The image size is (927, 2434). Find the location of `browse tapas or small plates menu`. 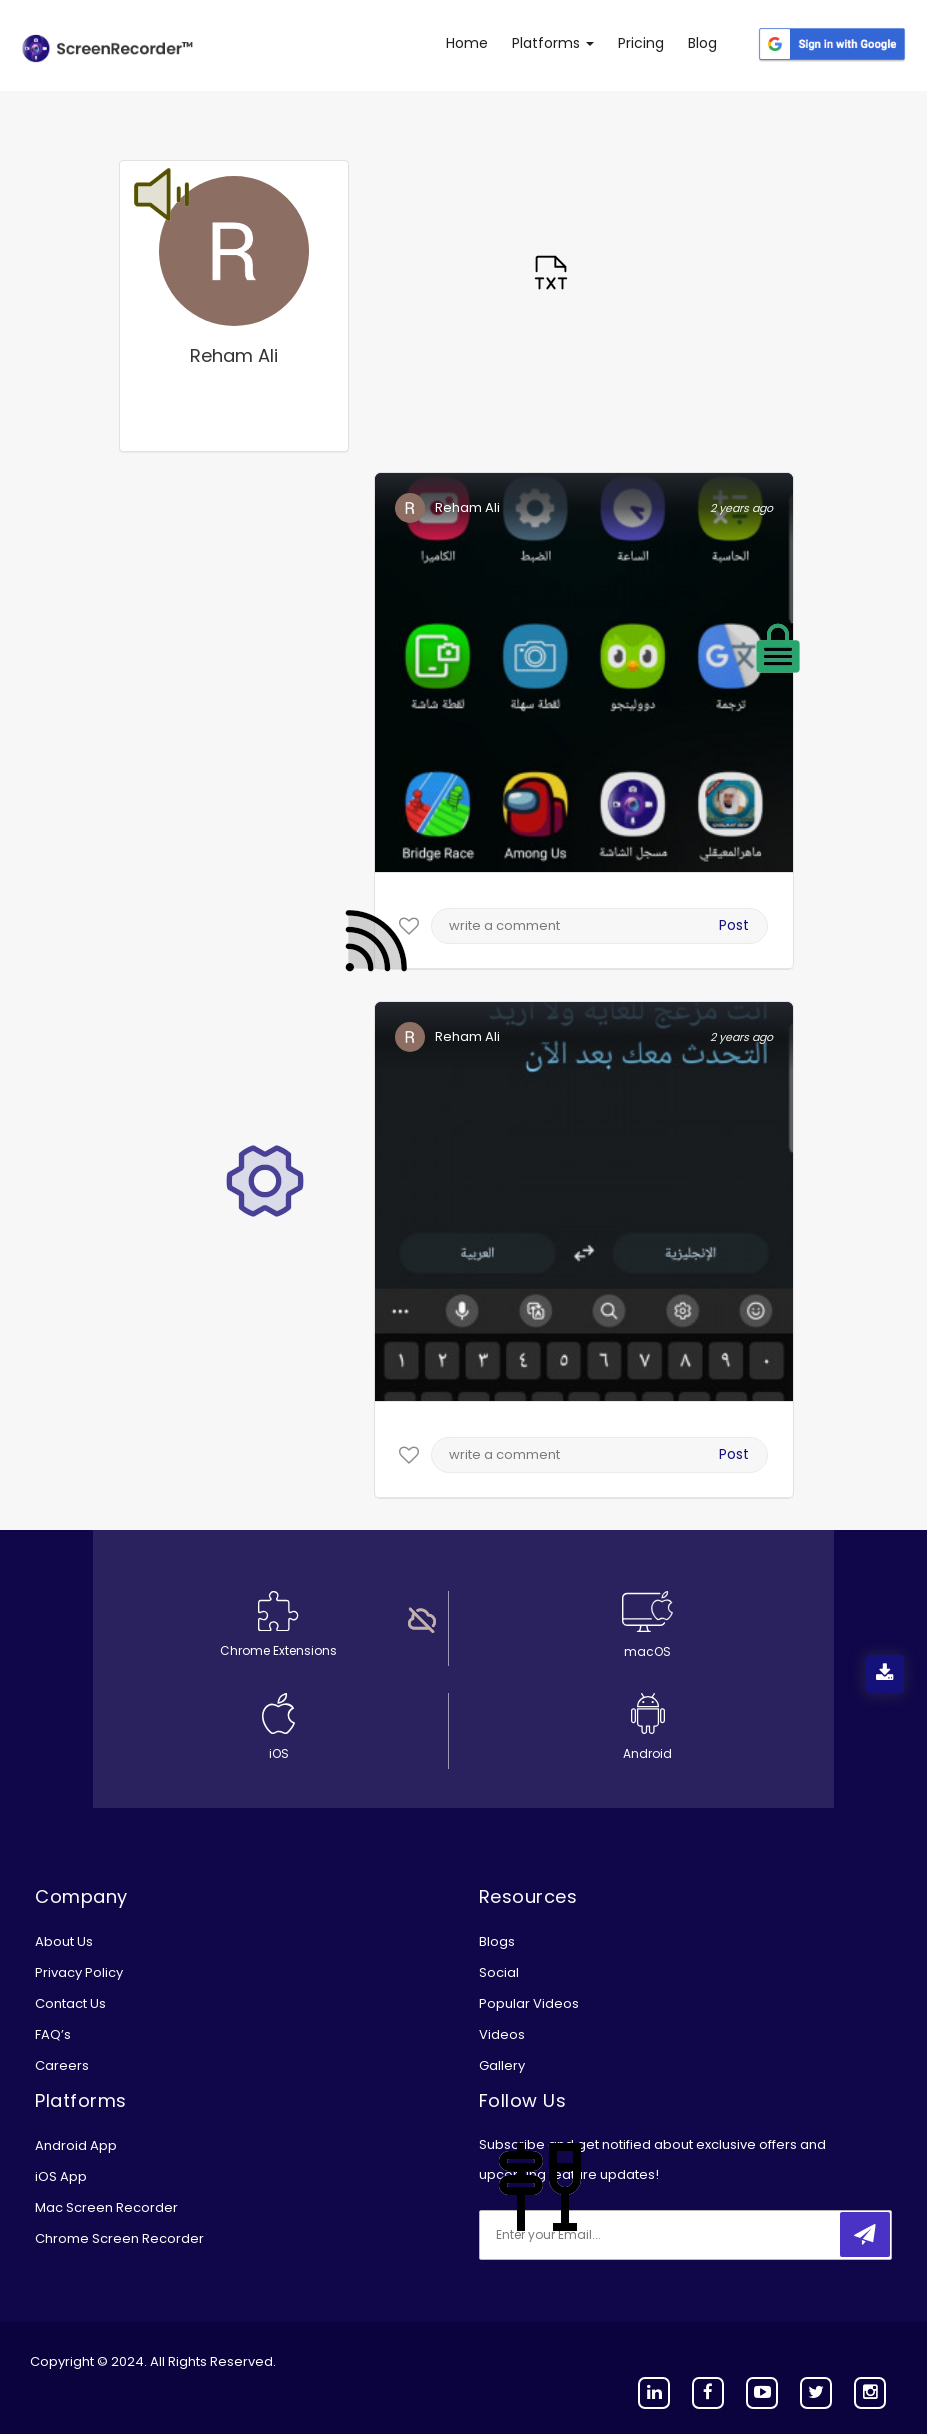

browse tapas or small plates menu is located at coordinates (541, 2187).